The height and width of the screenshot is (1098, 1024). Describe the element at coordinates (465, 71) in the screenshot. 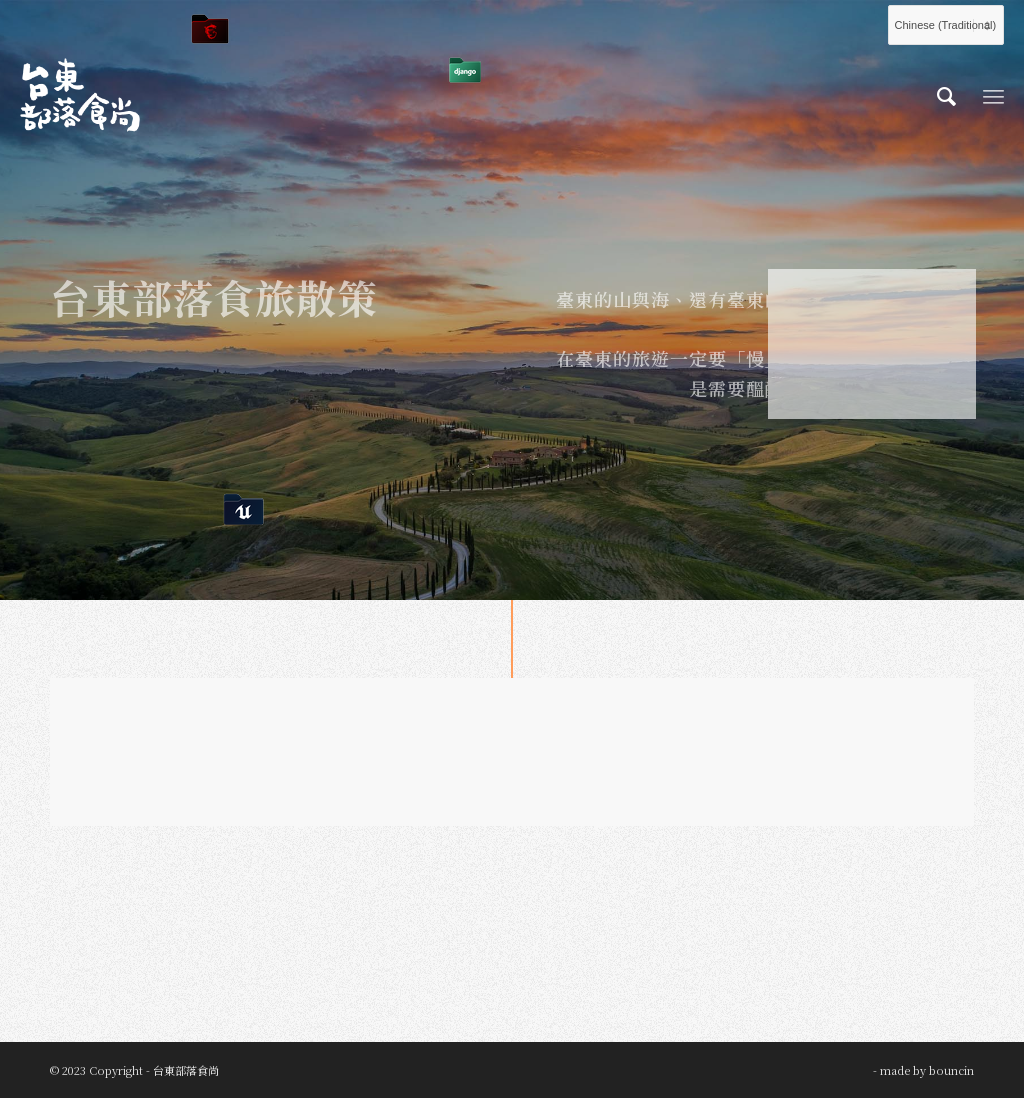

I see `open django project folder` at that location.